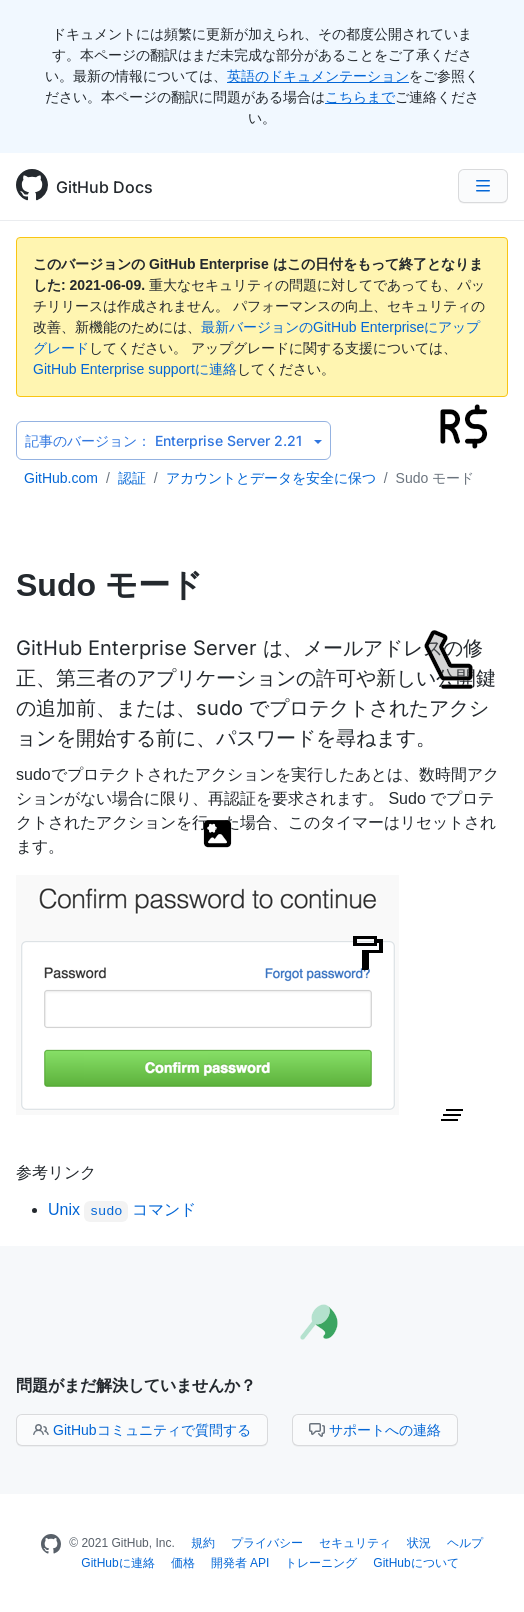 Image resolution: width=524 pixels, height=1612 pixels. Describe the element at coordinates (452, 1115) in the screenshot. I see `clear all notifications or messages` at that location.